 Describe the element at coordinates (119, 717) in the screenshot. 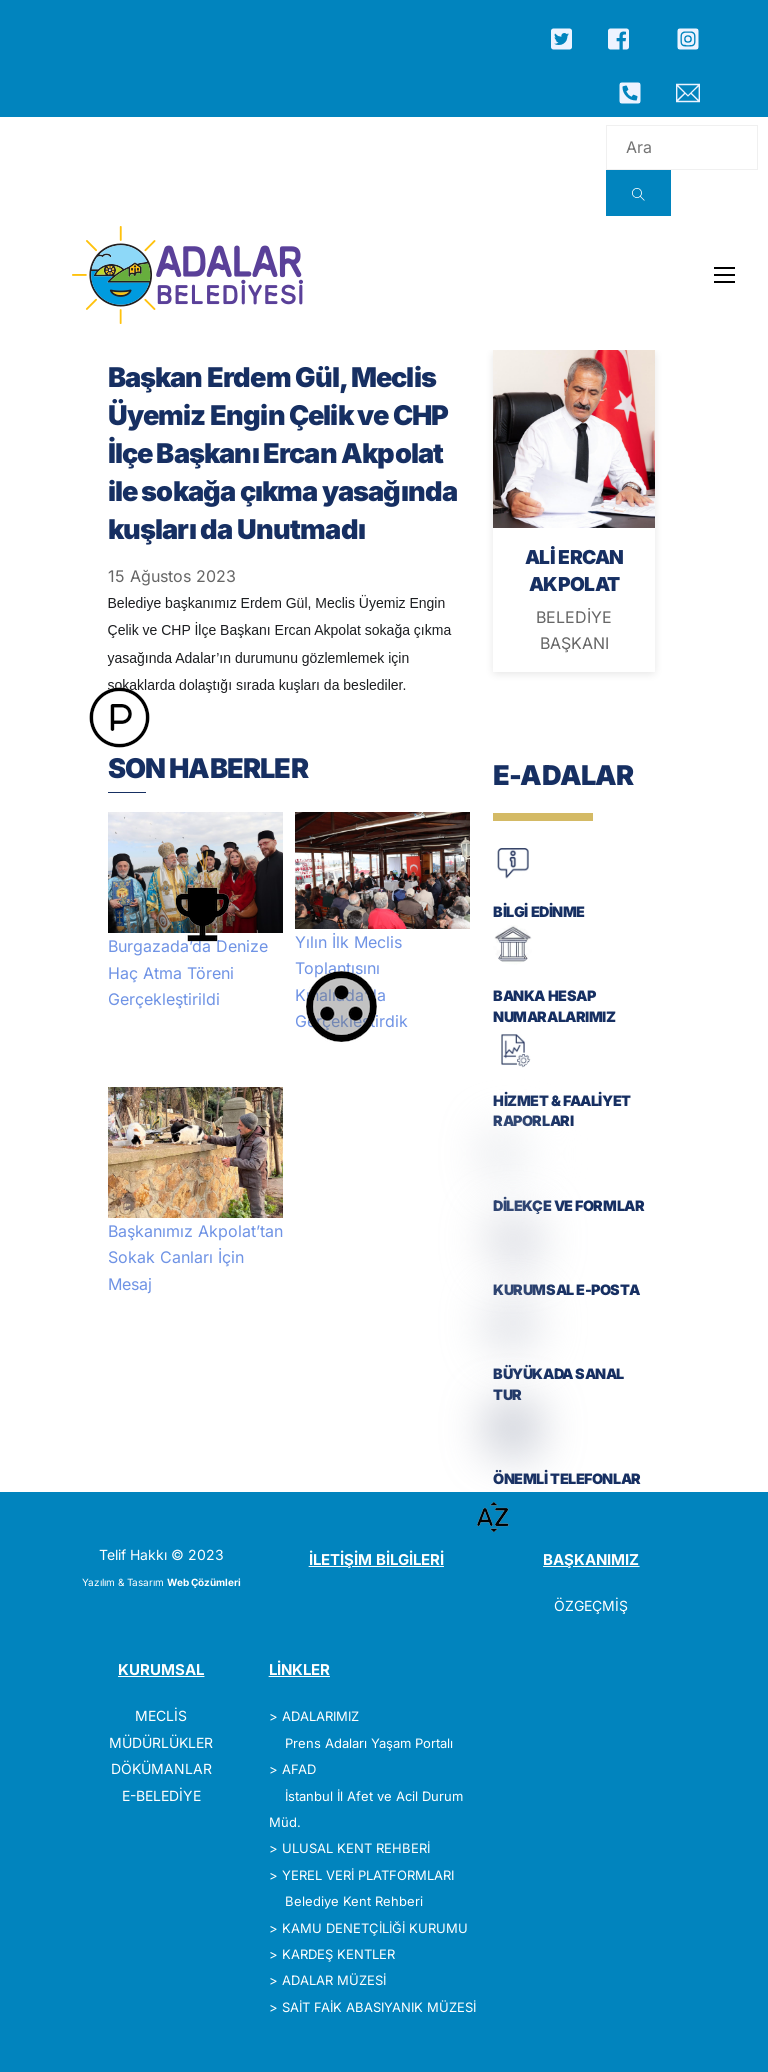

I see `parking location or availability indicator` at that location.